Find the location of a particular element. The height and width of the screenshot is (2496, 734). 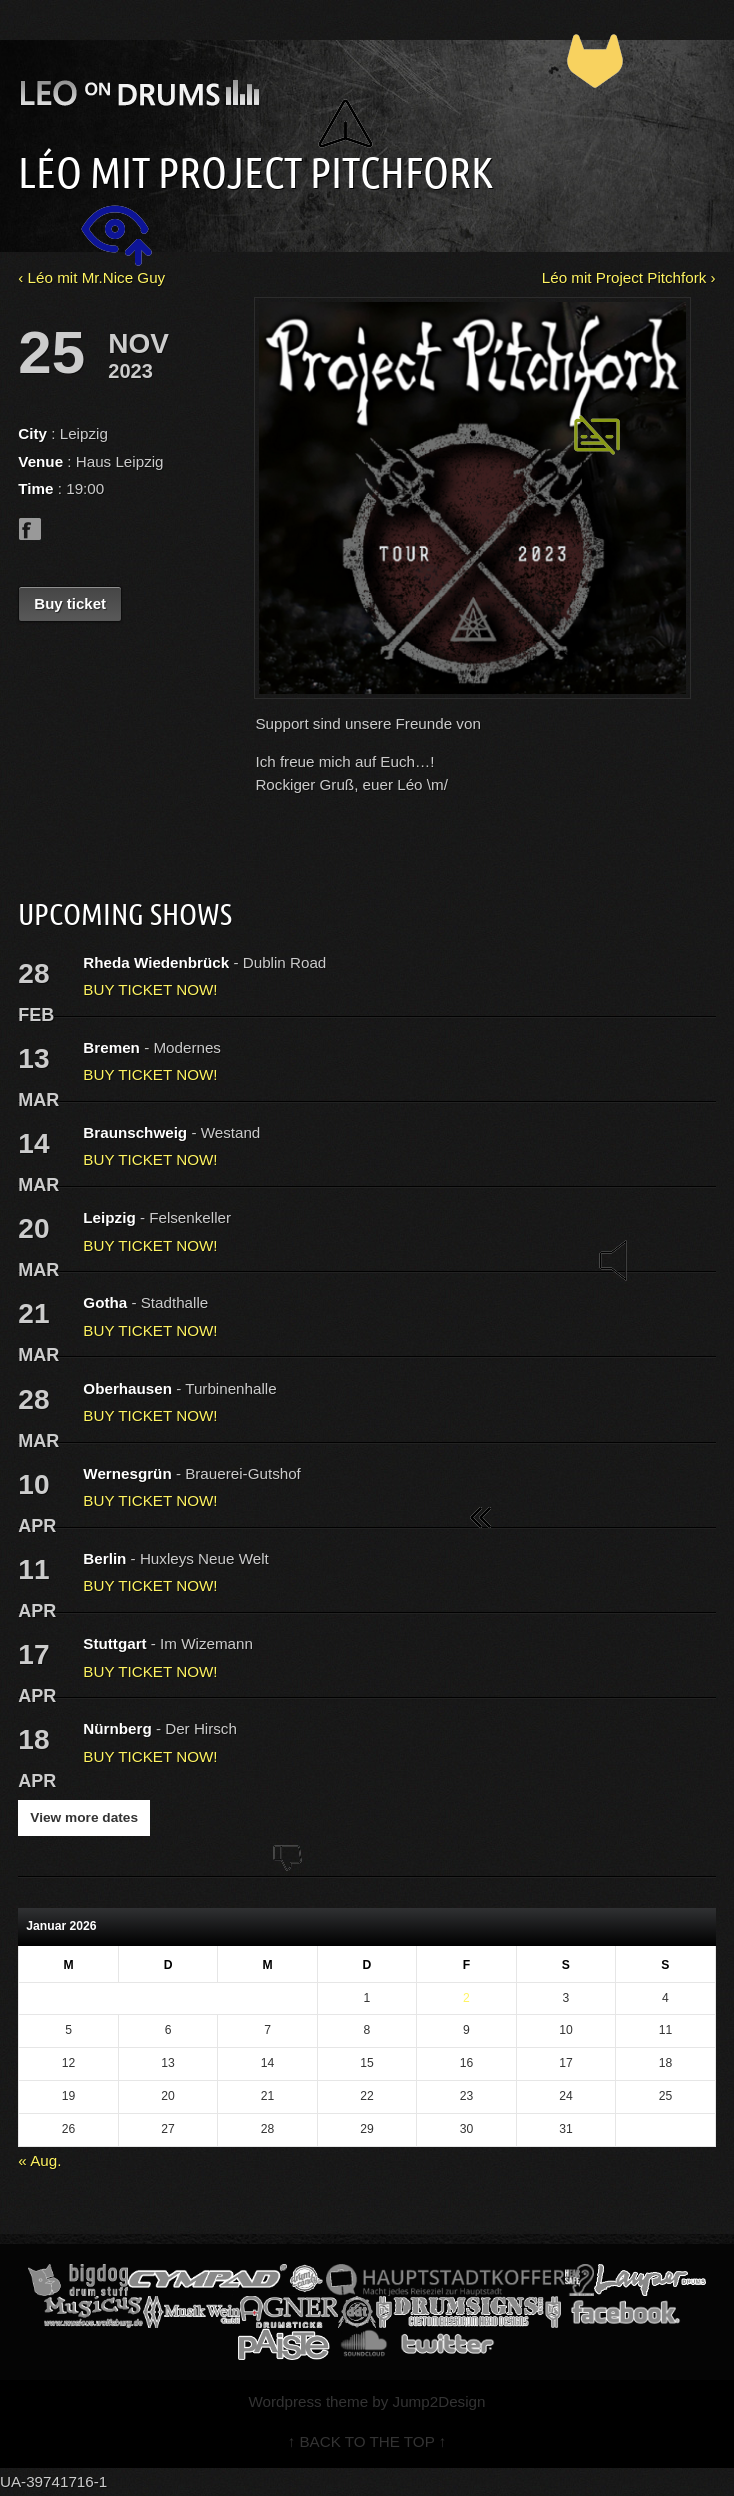

open gitlab repository is located at coordinates (595, 60).